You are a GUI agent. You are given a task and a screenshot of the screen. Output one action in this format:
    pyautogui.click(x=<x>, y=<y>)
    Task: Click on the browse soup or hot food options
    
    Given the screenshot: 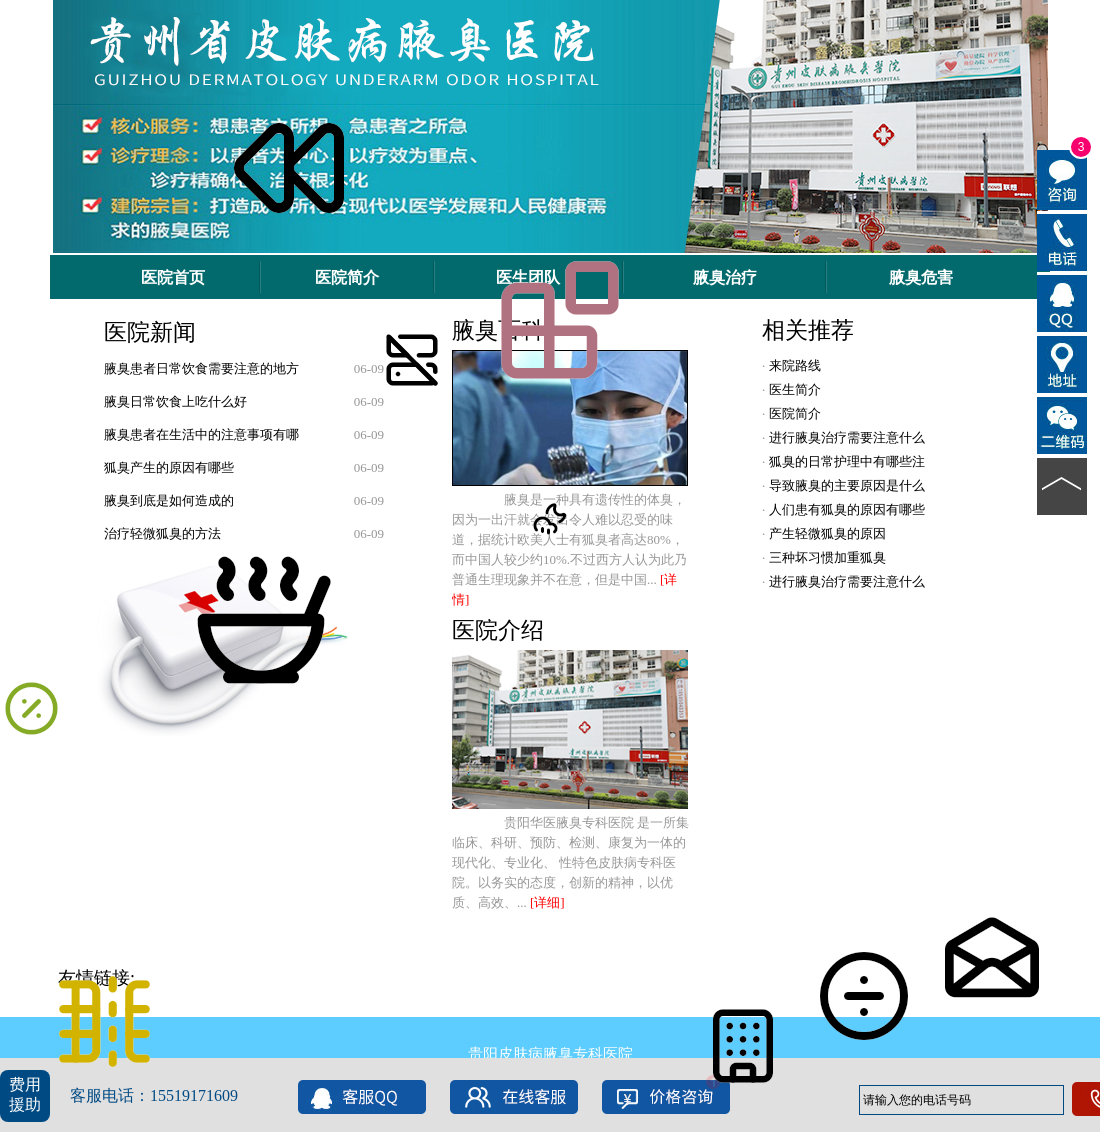 What is the action you would take?
    pyautogui.click(x=261, y=620)
    